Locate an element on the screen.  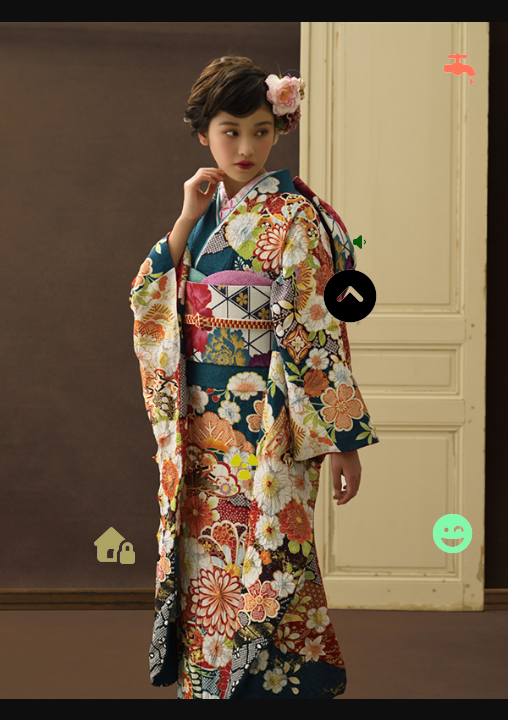
indicates radioactive or hazardous material warning is located at coordinates (244, 465).